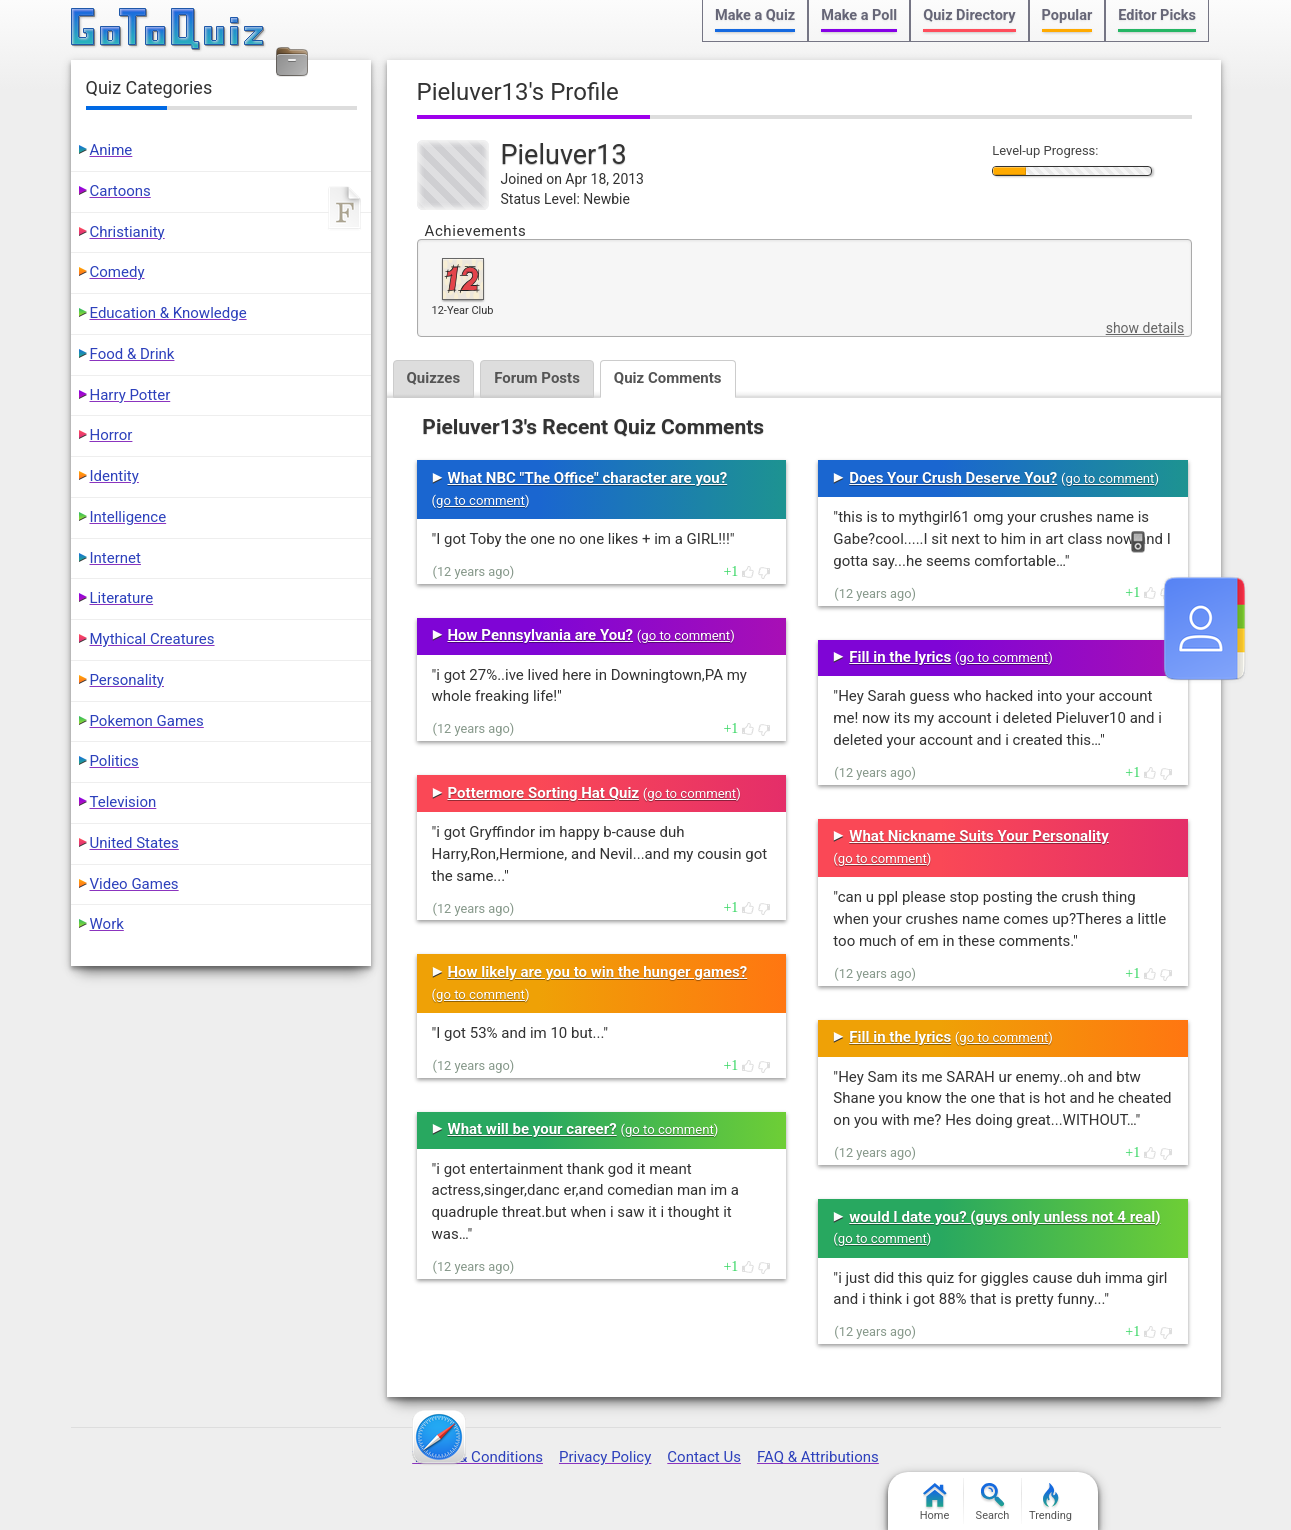 Image resolution: width=1291 pixels, height=1530 pixels. Describe the element at coordinates (292, 61) in the screenshot. I see `open the nautilus file manager` at that location.